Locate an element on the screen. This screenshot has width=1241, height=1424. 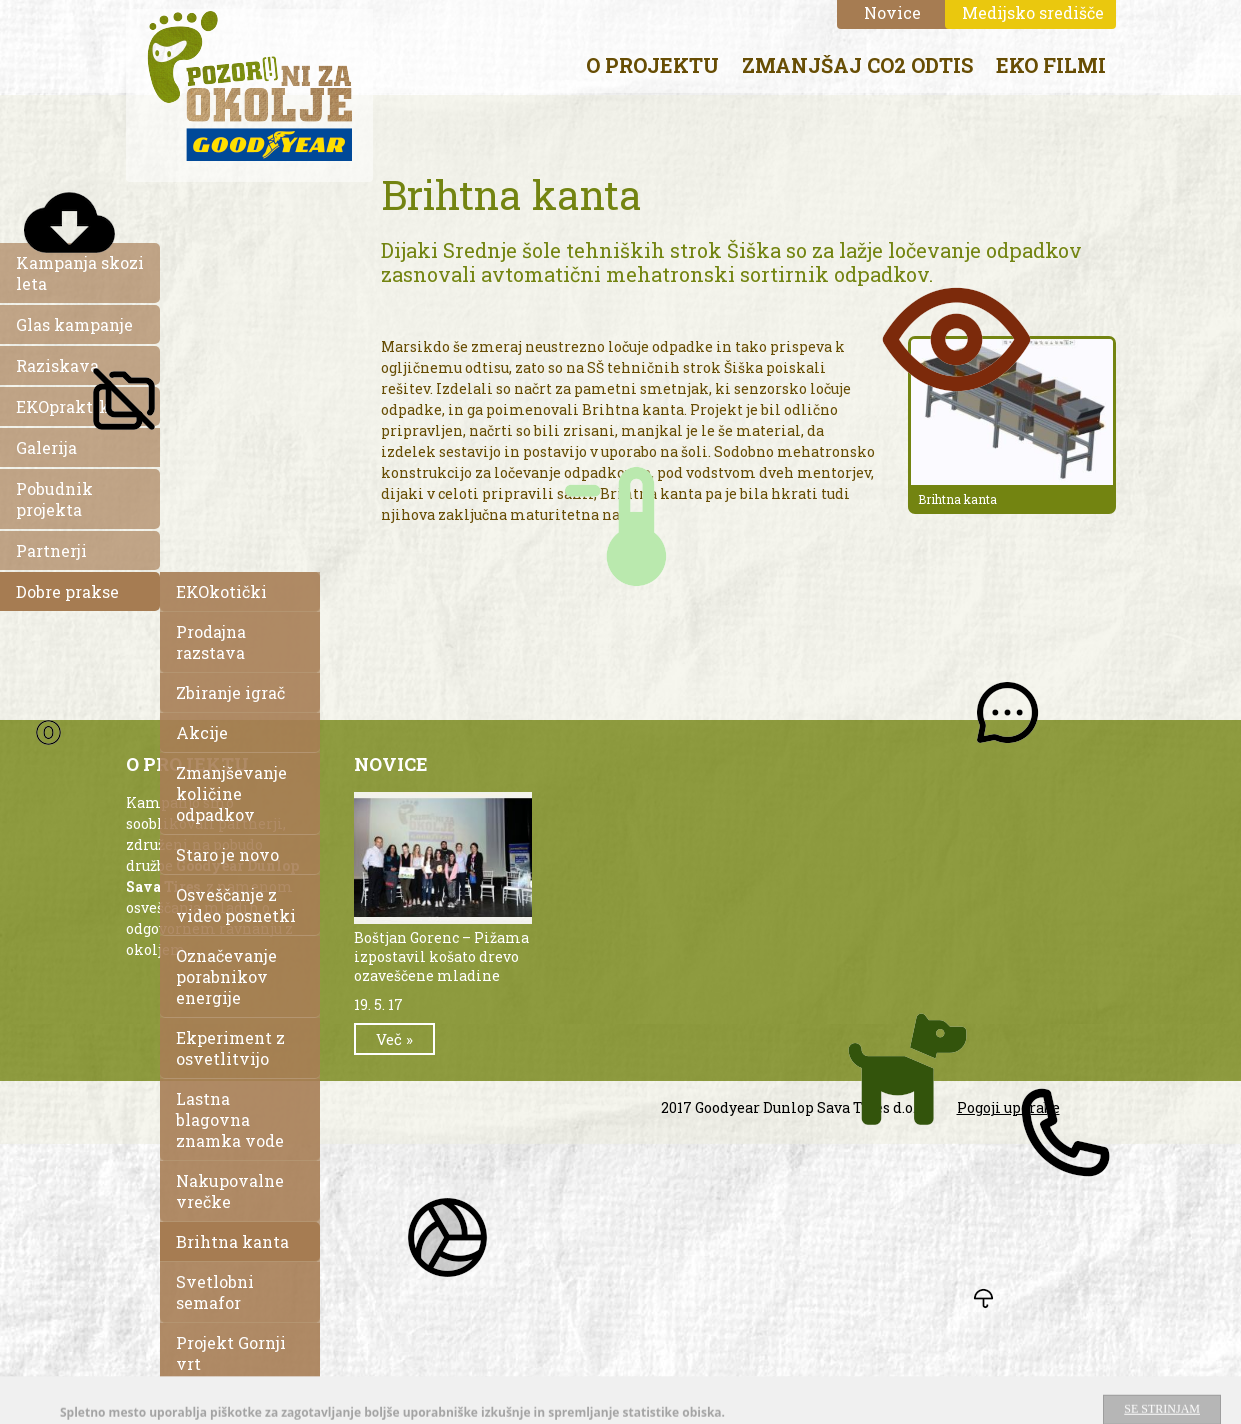
download file from cloud storage is located at coordinates (69, 222).